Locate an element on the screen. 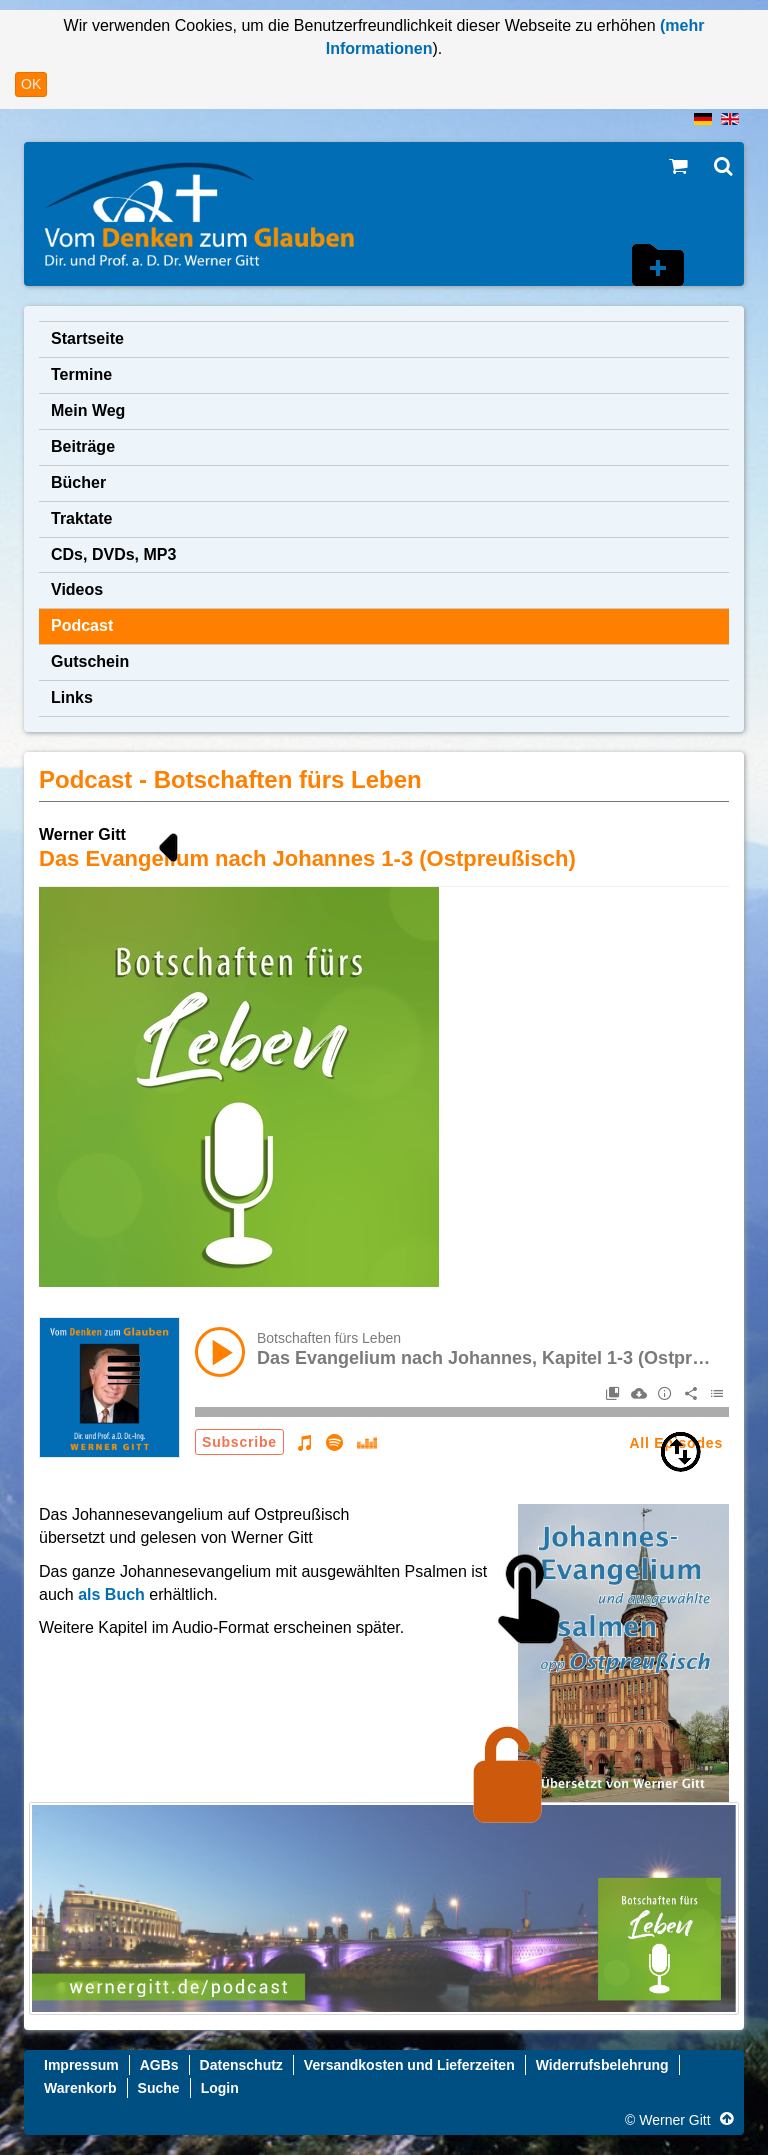 This screenshot has width=768, height=2155. navigate to the previous item or screen is located at coordinates (169, 847).